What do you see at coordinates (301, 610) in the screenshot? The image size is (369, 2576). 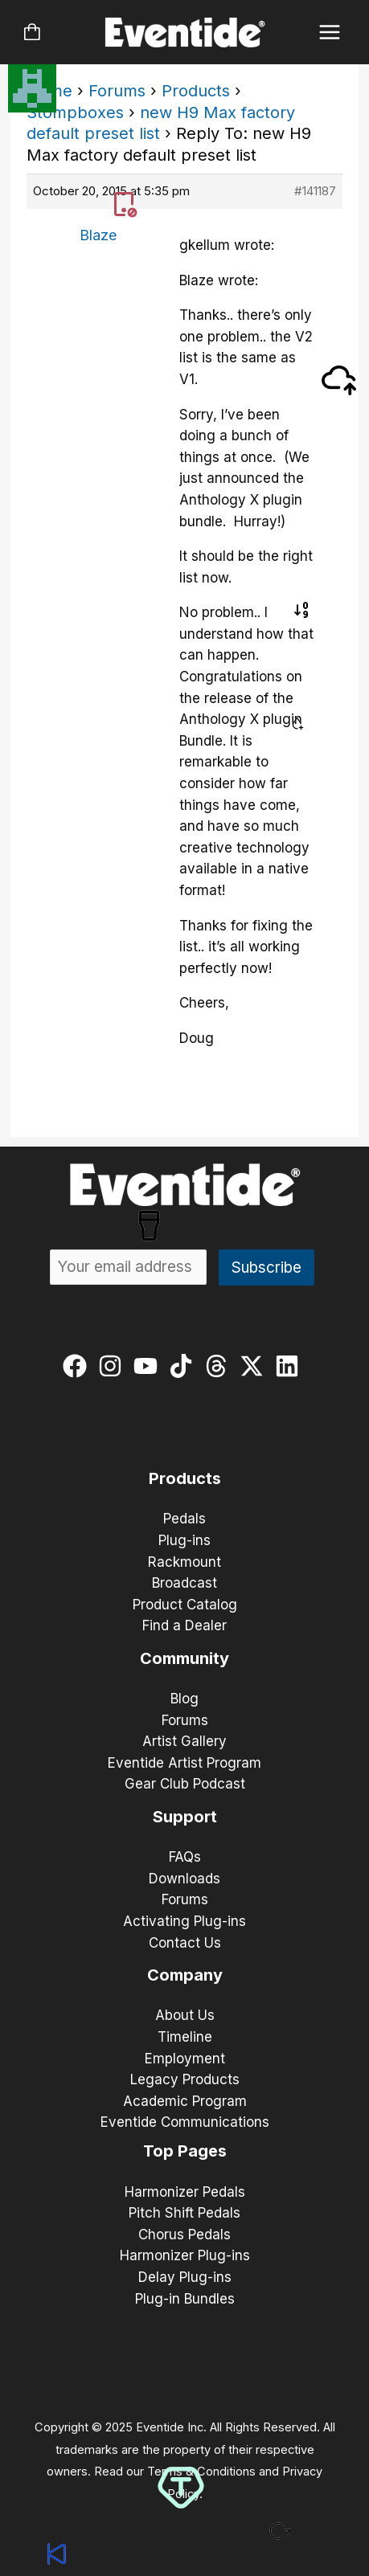 I see `sort numbers in ascending order (0-9)` at bounding box center [301, 610].